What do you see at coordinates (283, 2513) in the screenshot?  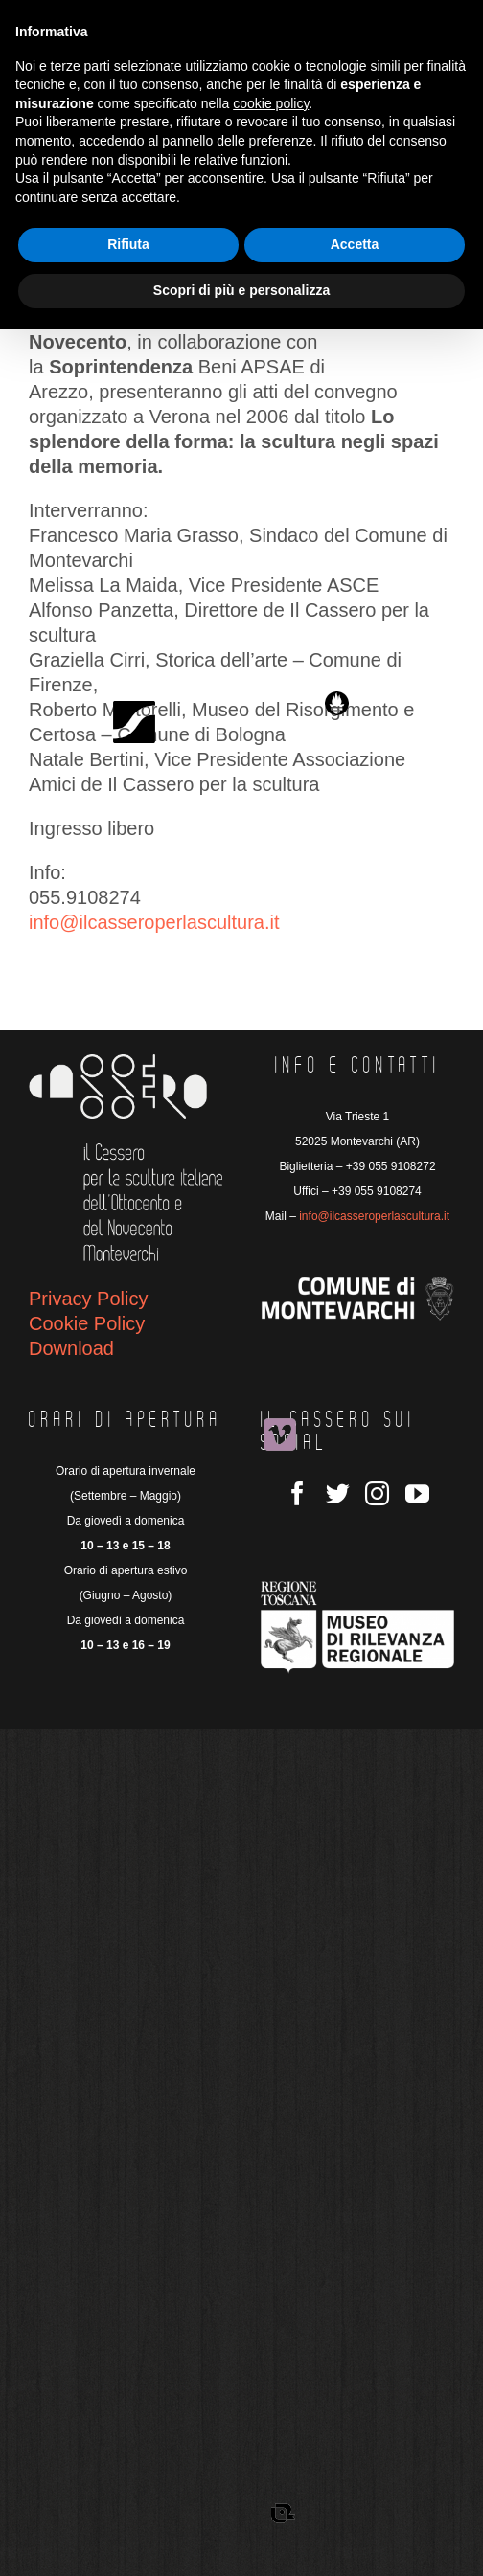 I see `teal app logo` at bounding box center [283, 2513].